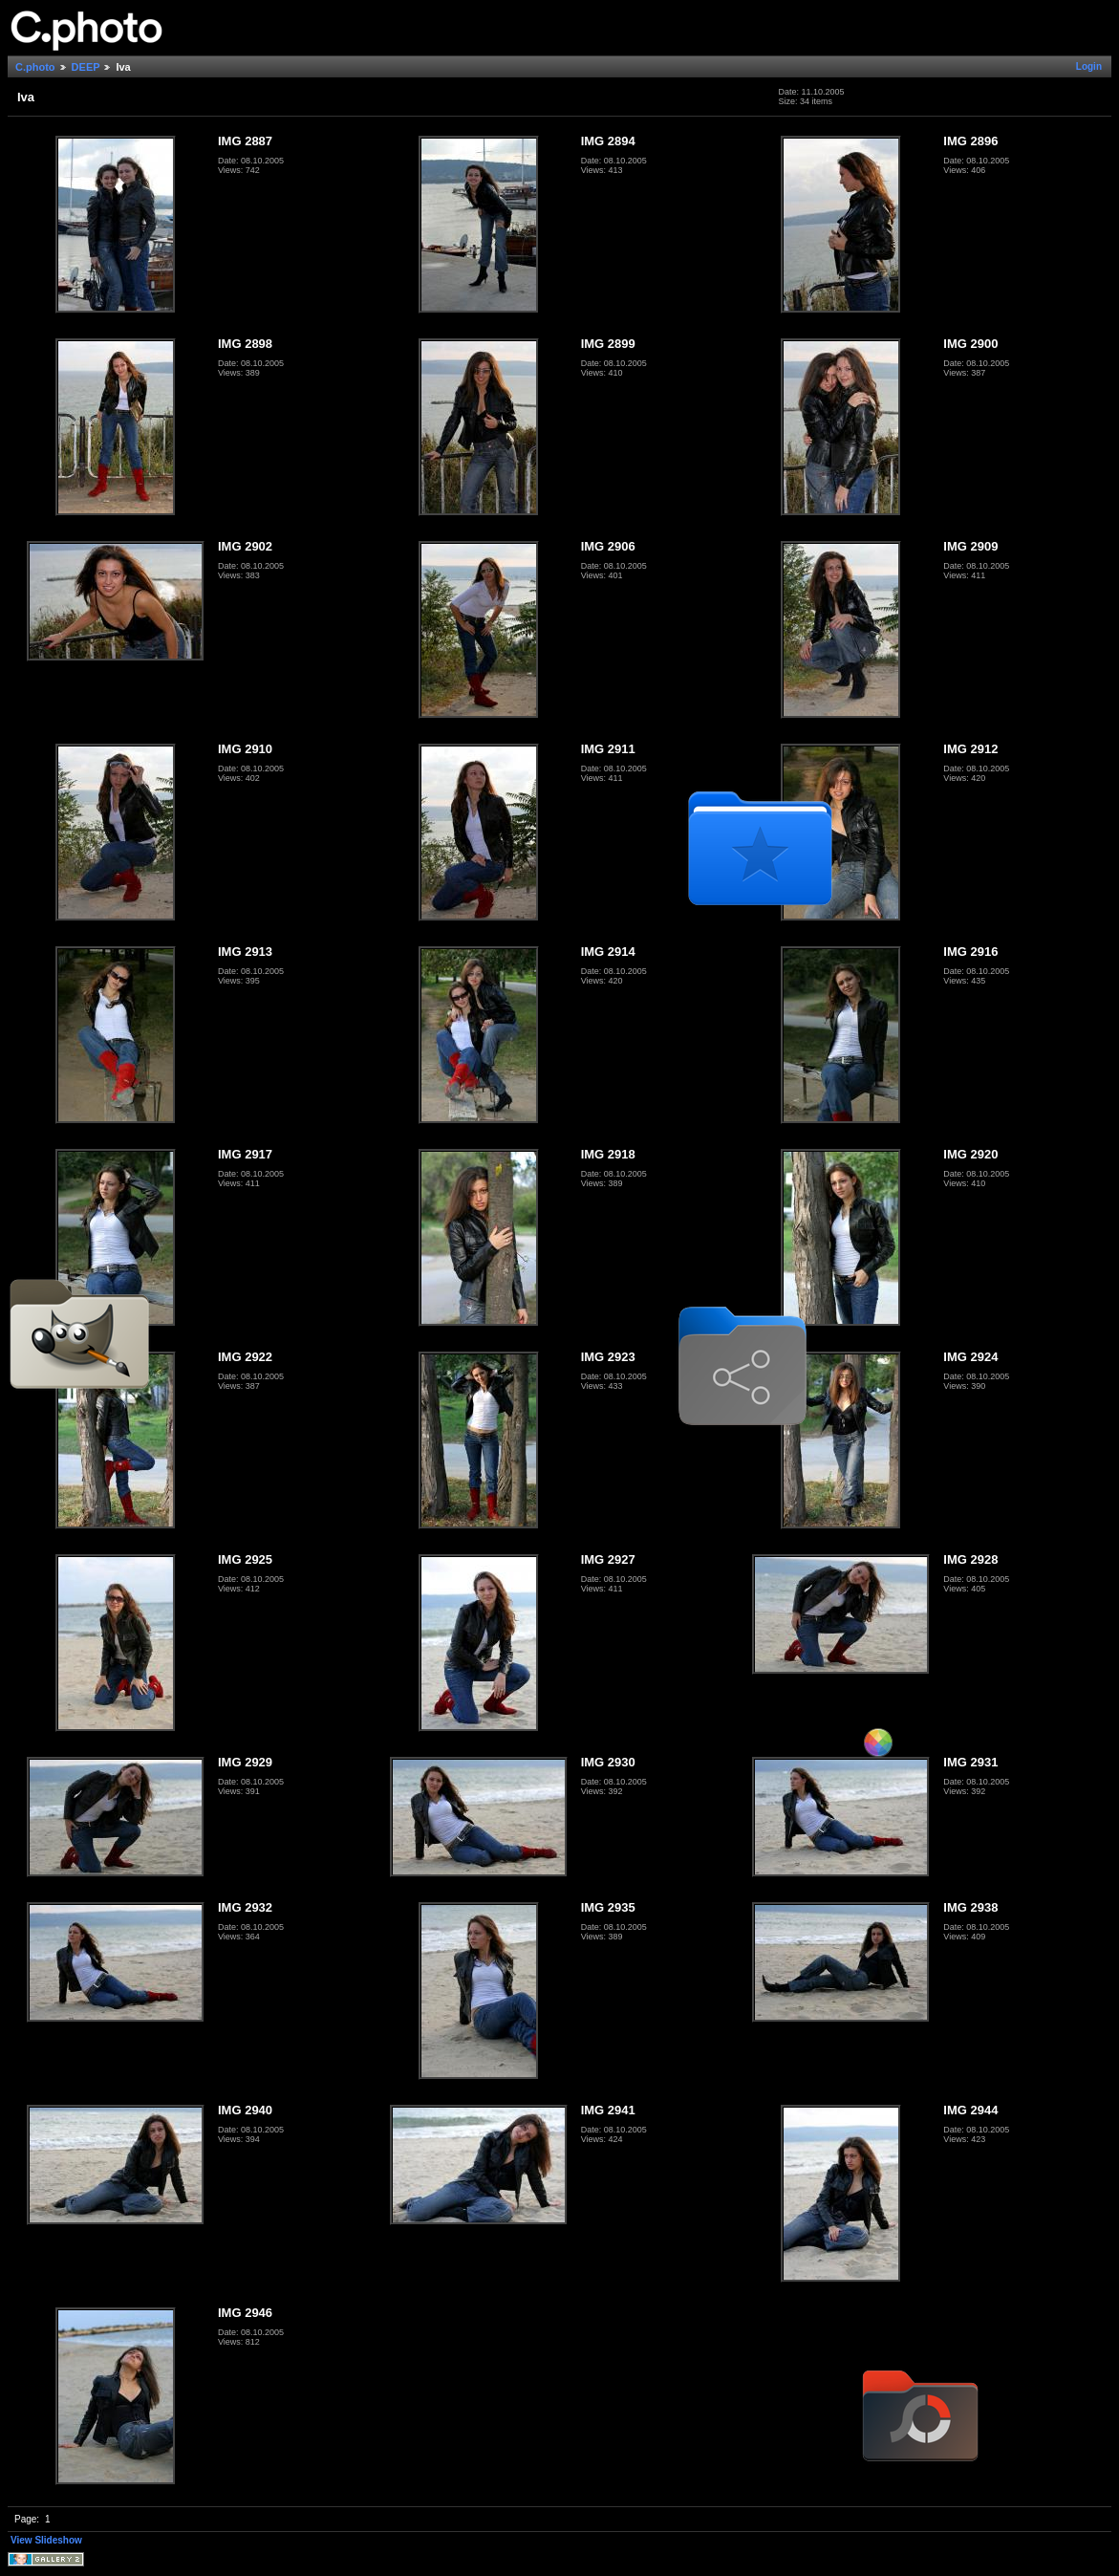 Image resolution: width=1119 pixels, height=2576 pixels. I want to click on open color picker tool, so click(878, 1743).